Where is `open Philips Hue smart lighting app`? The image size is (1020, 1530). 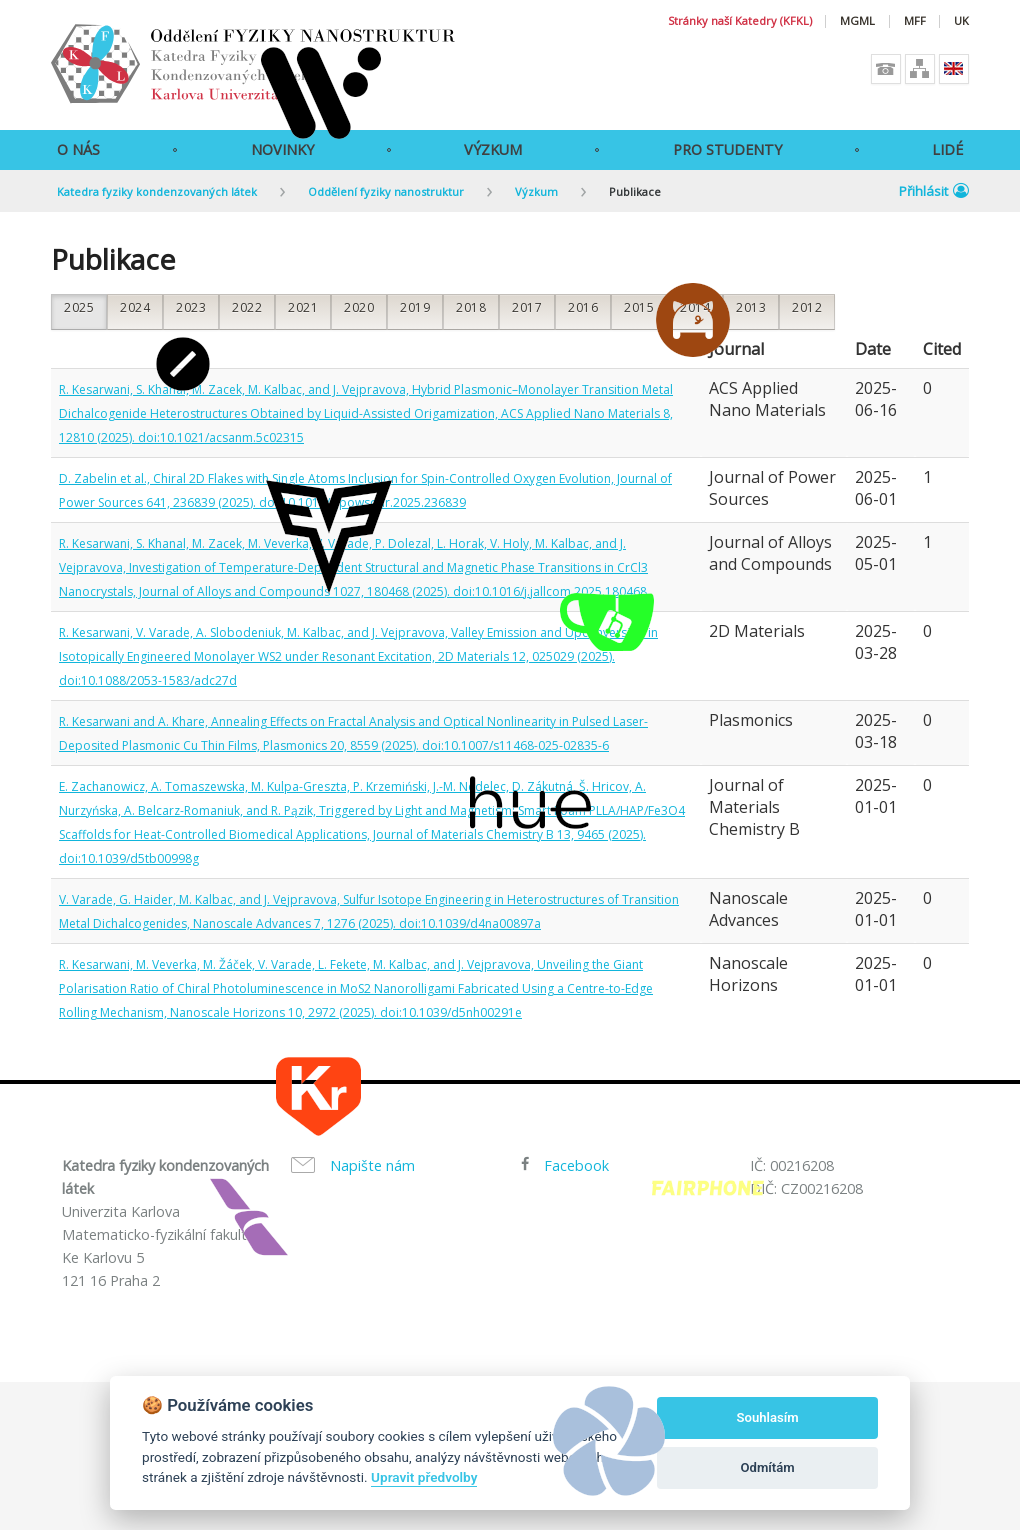
open Philips Hue smart lighting app is located at coordinates (530, 802).